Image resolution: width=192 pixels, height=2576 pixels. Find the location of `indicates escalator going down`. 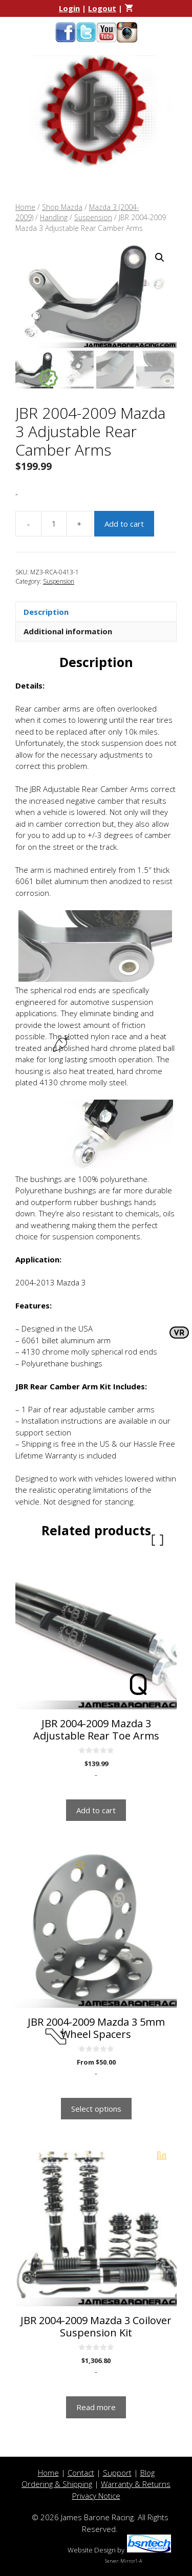

indicates escalator going down is located at coordinates (56, 2036).